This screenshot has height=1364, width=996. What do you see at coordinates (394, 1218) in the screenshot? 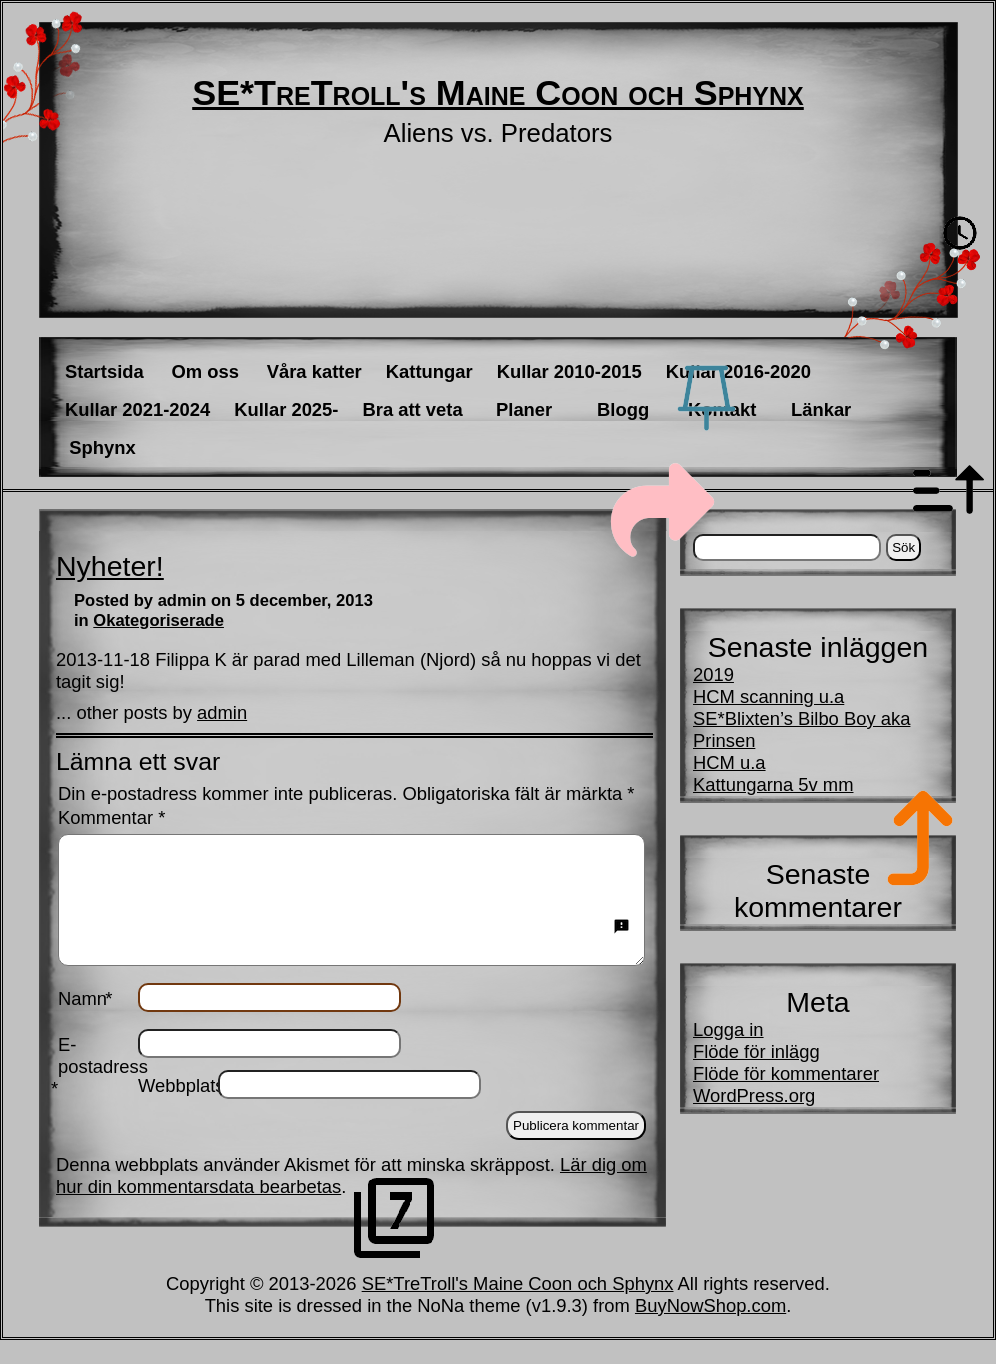
I see `indicates 7 items or notifications` at bounding box center [394, 1218].